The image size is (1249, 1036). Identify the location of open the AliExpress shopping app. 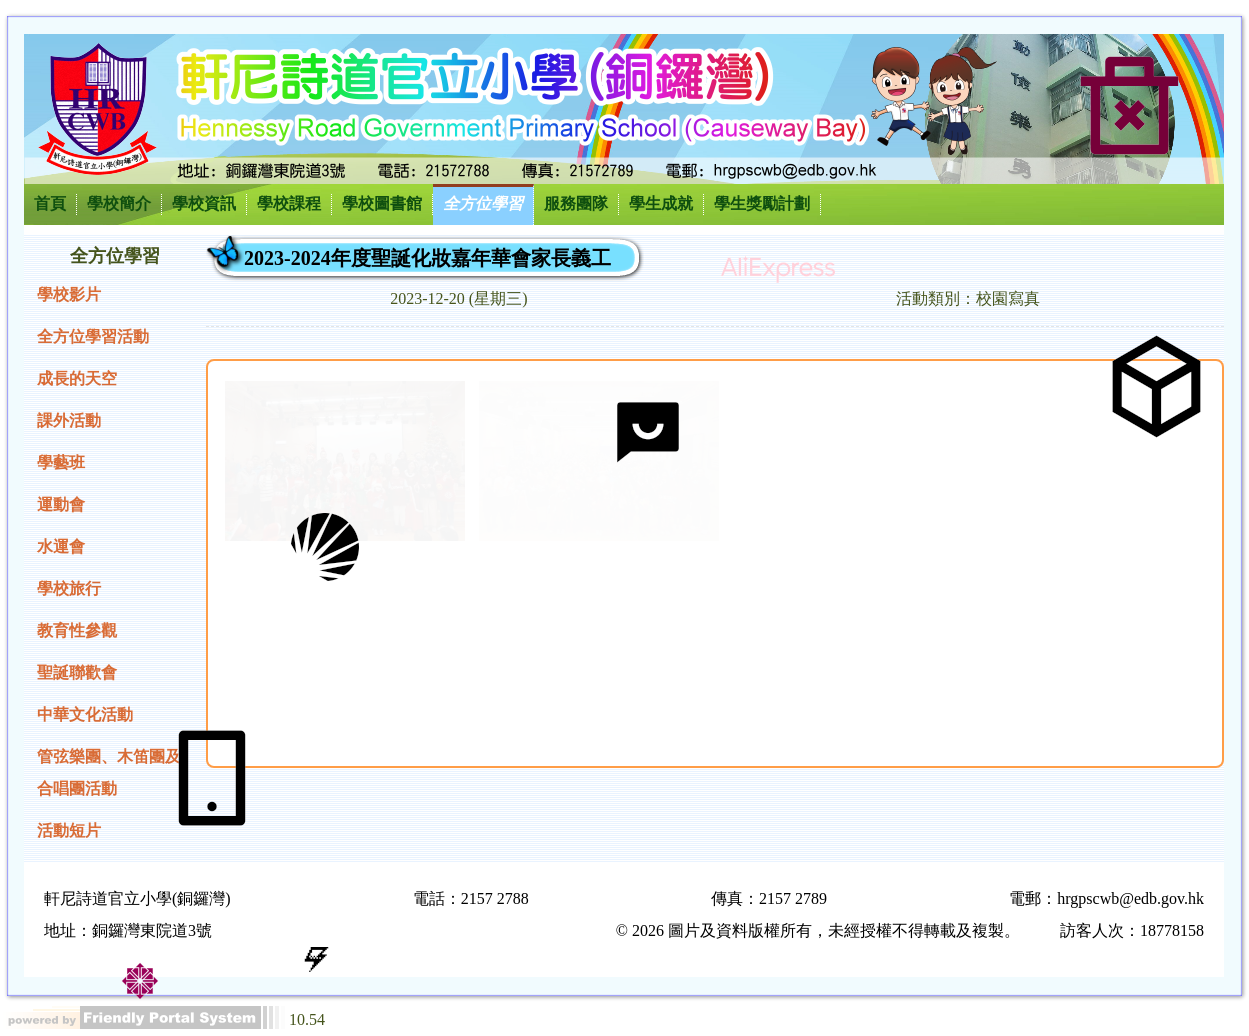
(778, 269).